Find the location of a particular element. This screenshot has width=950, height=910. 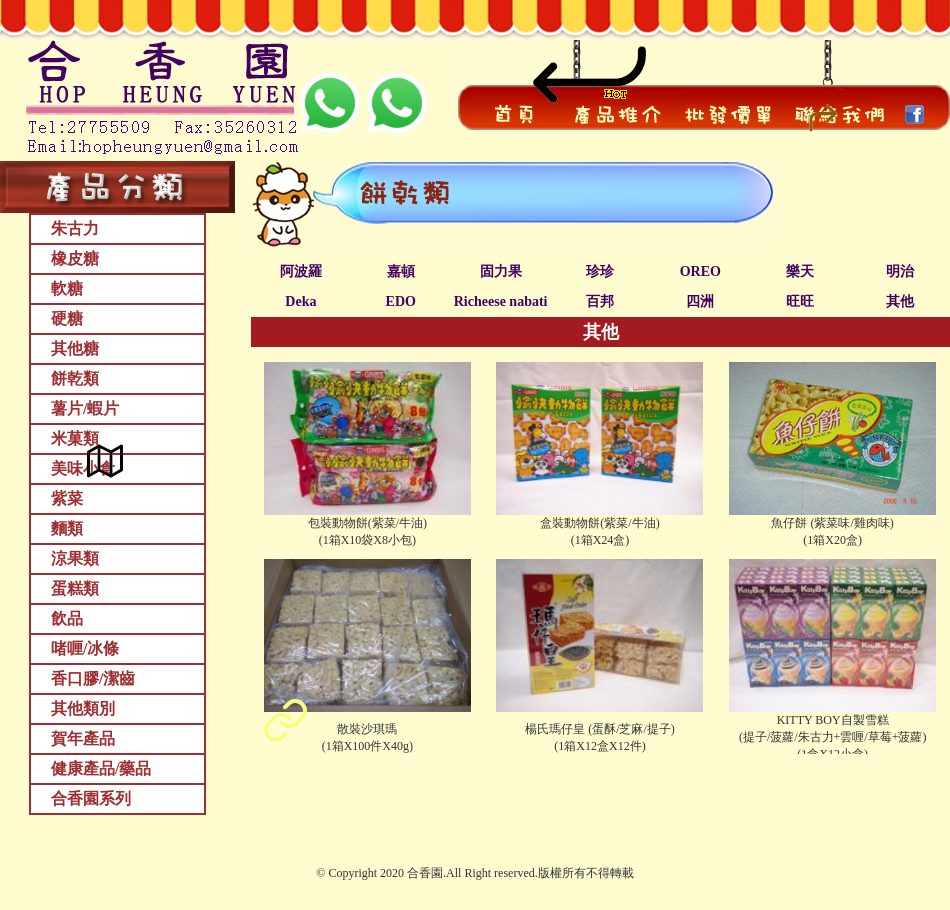

go back to previous screen or step is located at coordinates (589, 74).